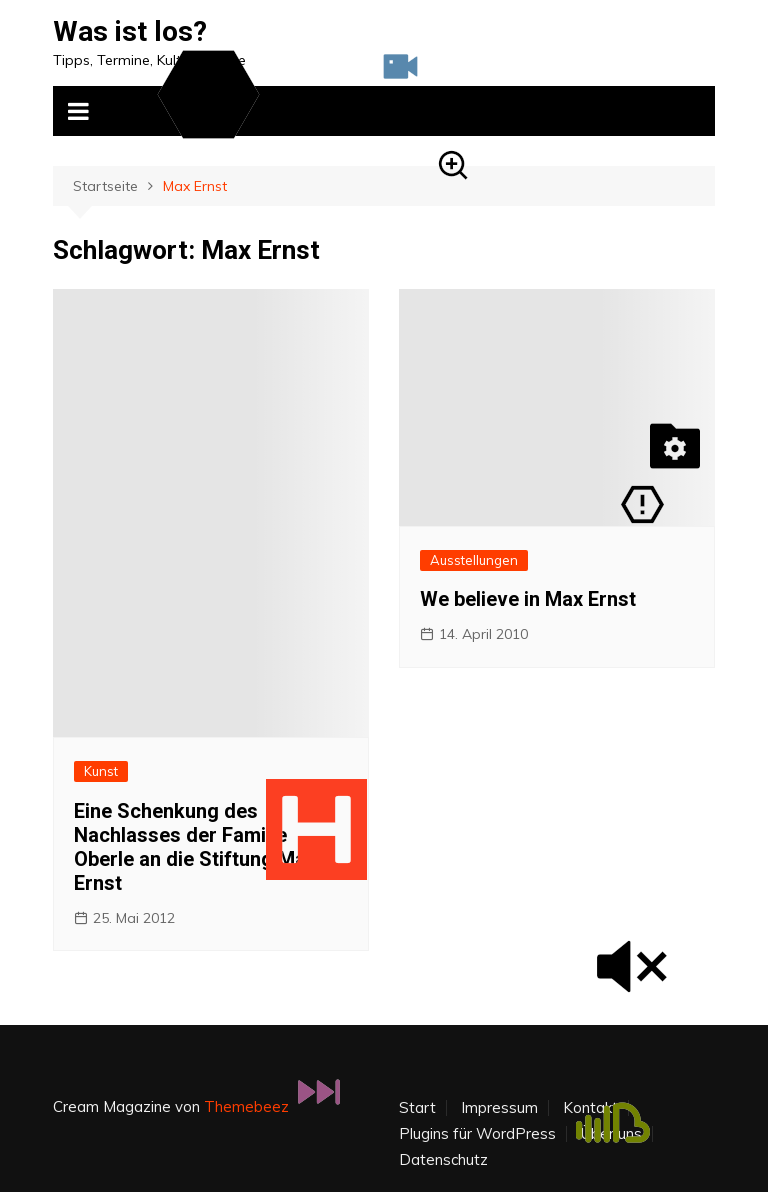 This screenshot has height=1192, width=768. What do you see at coordinates (208, 94) in the screenshot?
I see `generic shape or placeholder icon` at bounding box center [208, 94].